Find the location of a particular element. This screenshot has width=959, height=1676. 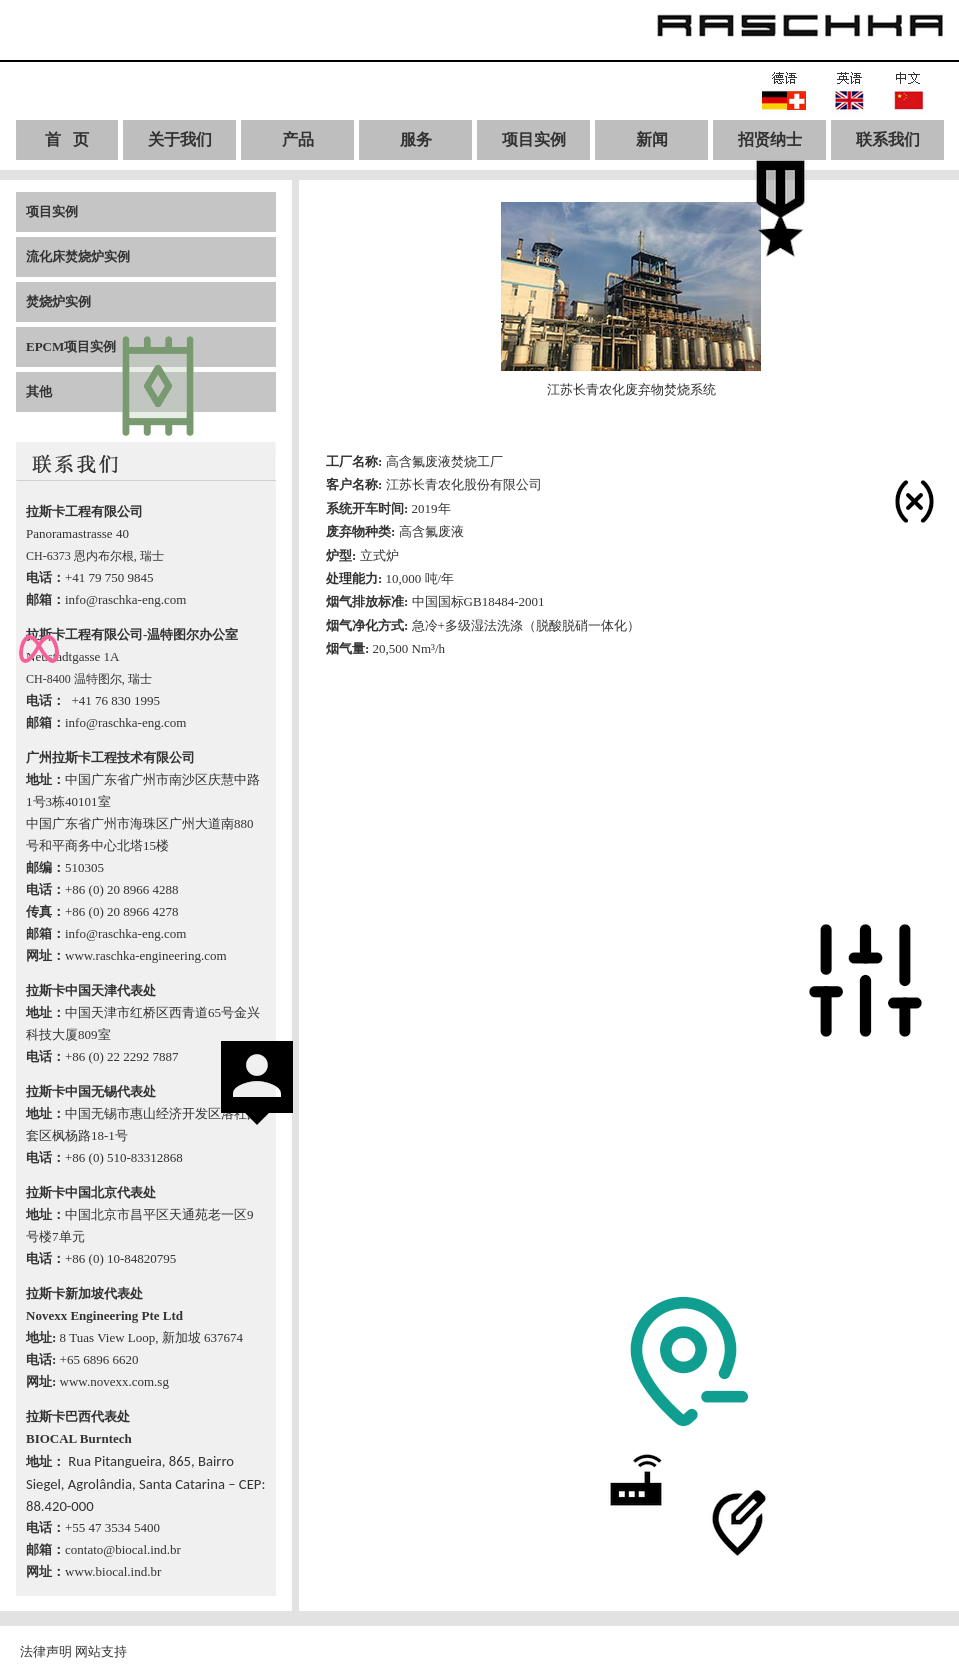

edit a saved location is located at coordinates (737, 1524).